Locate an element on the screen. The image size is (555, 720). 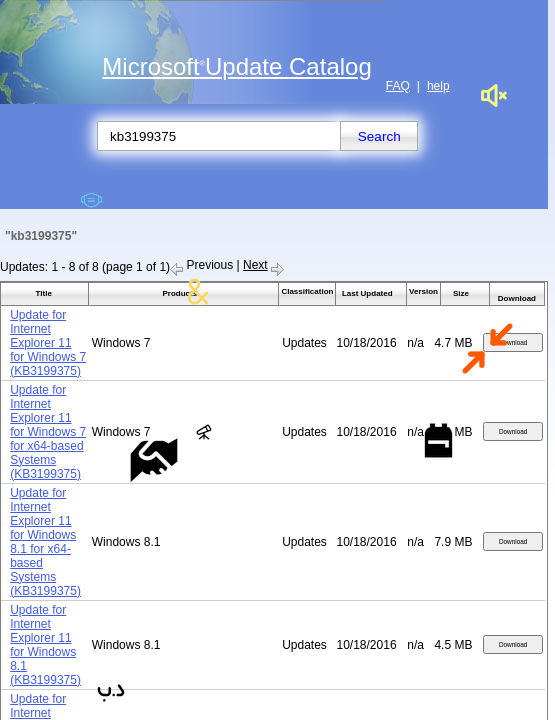
indicates bahraini dinar currency is located at coordinates (111, 691).